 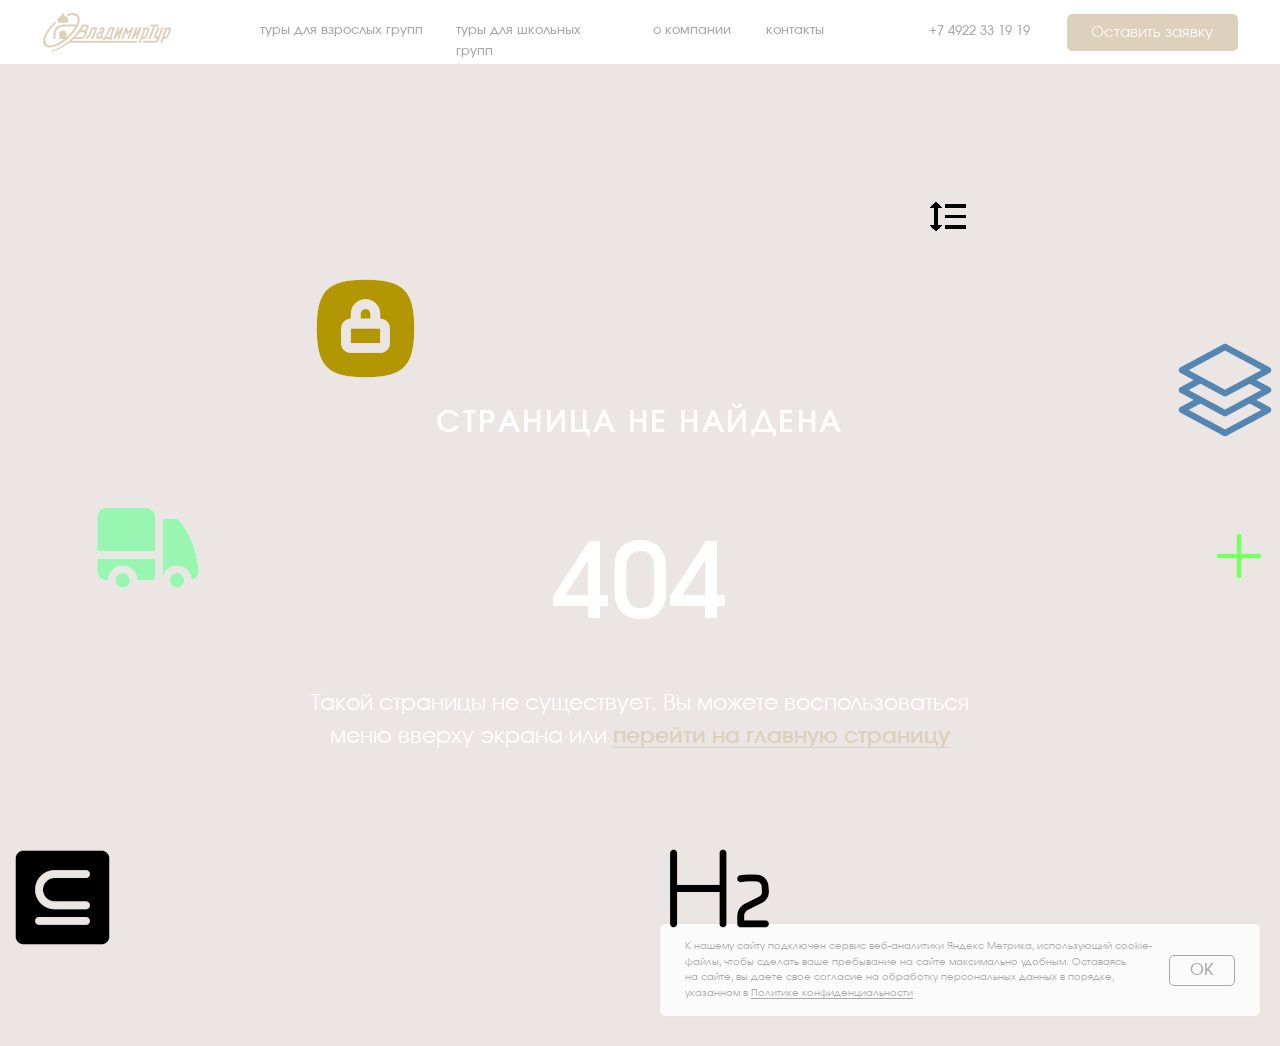 I want to click on indicates a subset relationship in mathematical or data contexts, so click(x=62, y=897).